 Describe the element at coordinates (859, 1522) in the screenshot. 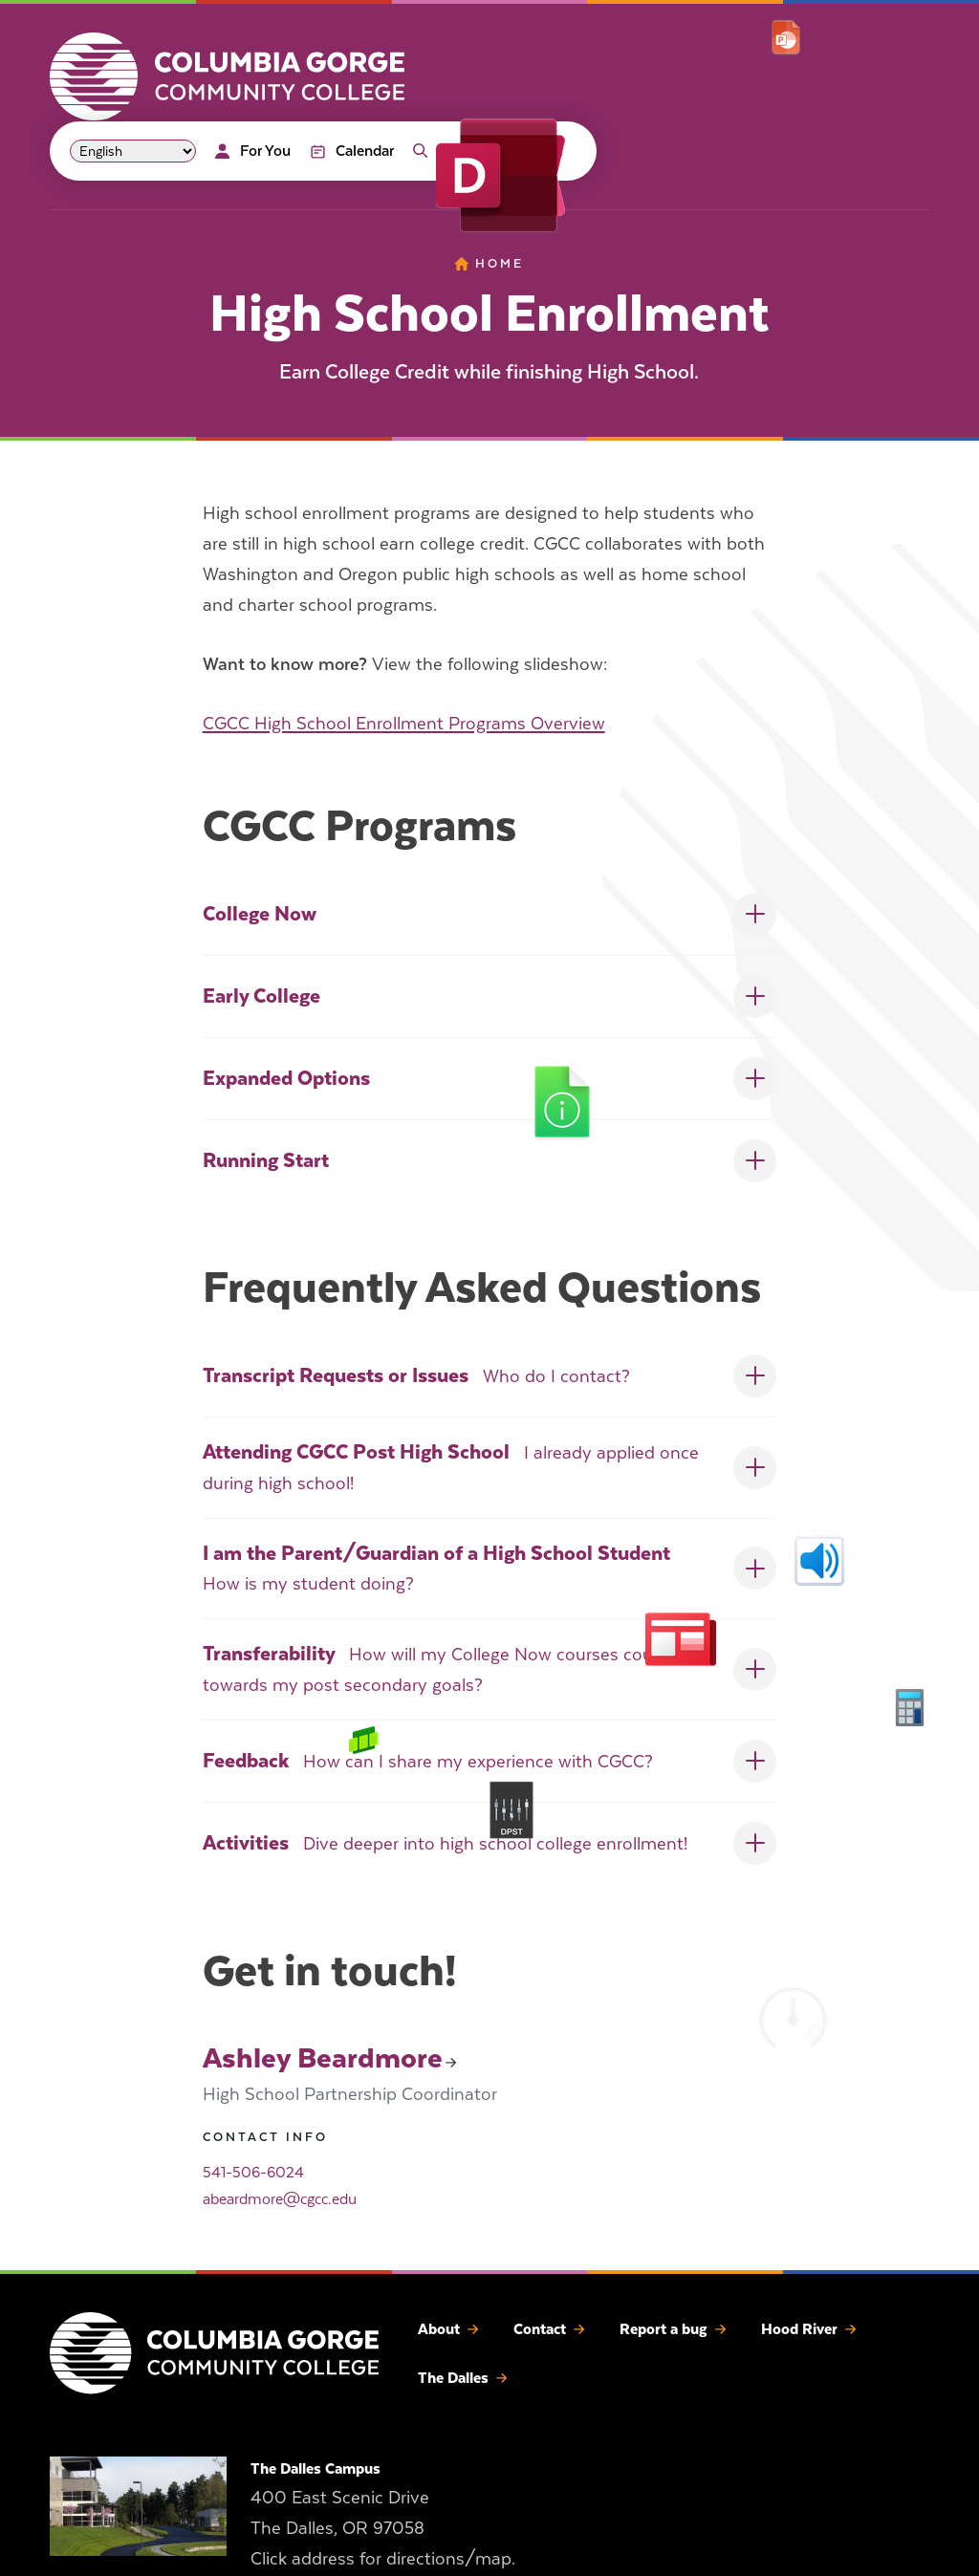

I see `indicates sound or audio is enabled` at that location.